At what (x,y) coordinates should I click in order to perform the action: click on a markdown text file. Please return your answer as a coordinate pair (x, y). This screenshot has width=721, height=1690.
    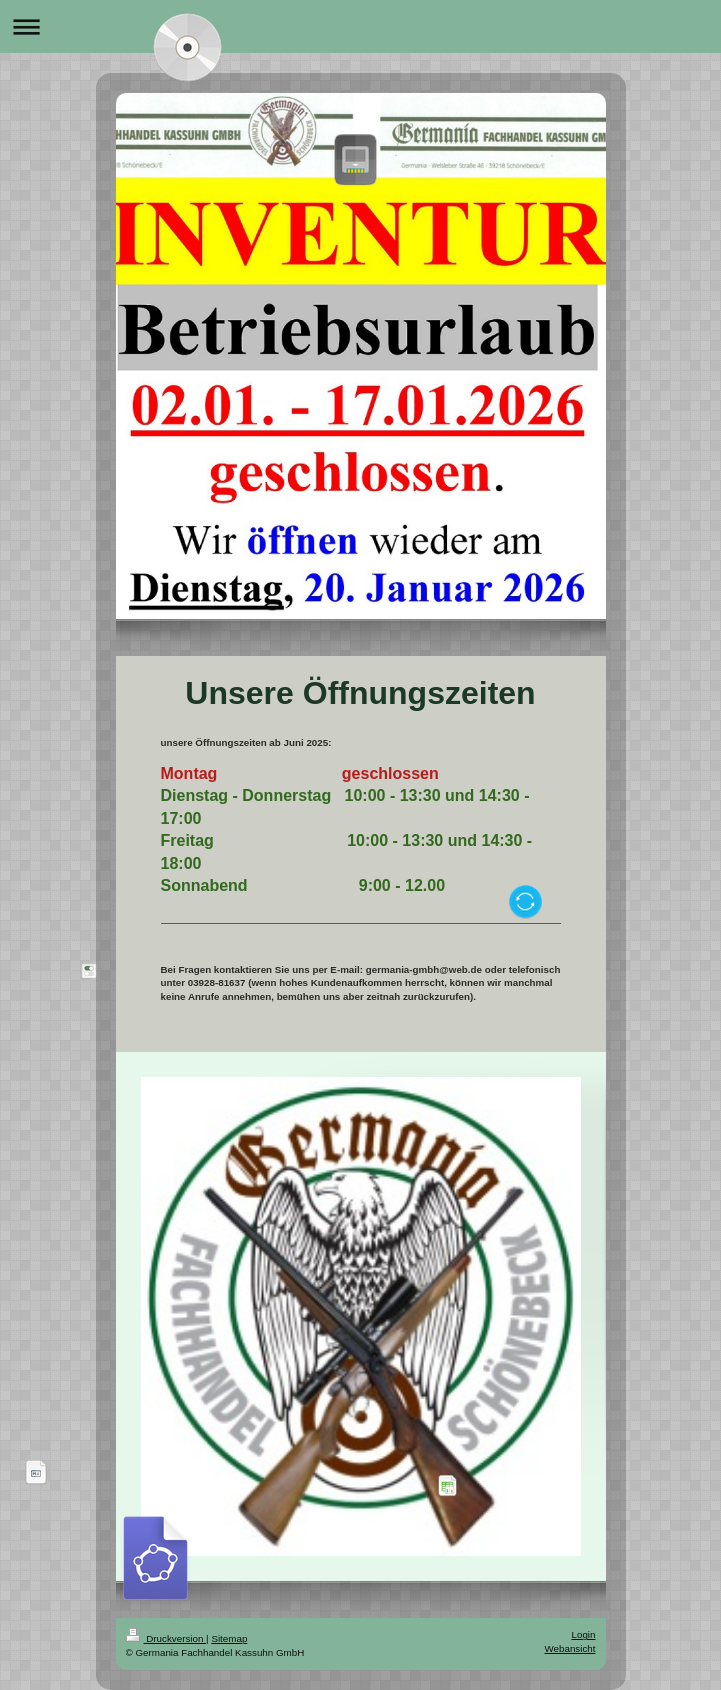
    Looking at the image, I should click on (36, 1472).